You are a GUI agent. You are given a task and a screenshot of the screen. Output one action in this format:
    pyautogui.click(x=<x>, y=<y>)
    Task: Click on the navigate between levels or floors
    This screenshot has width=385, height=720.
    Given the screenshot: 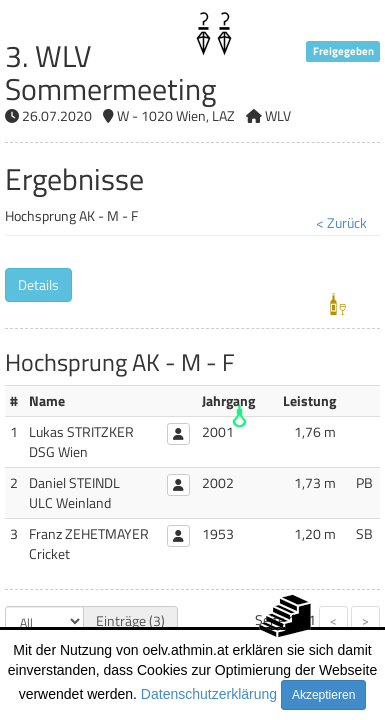 What is the action you would take?
    pyautogui.click(x=285, y=616)
    